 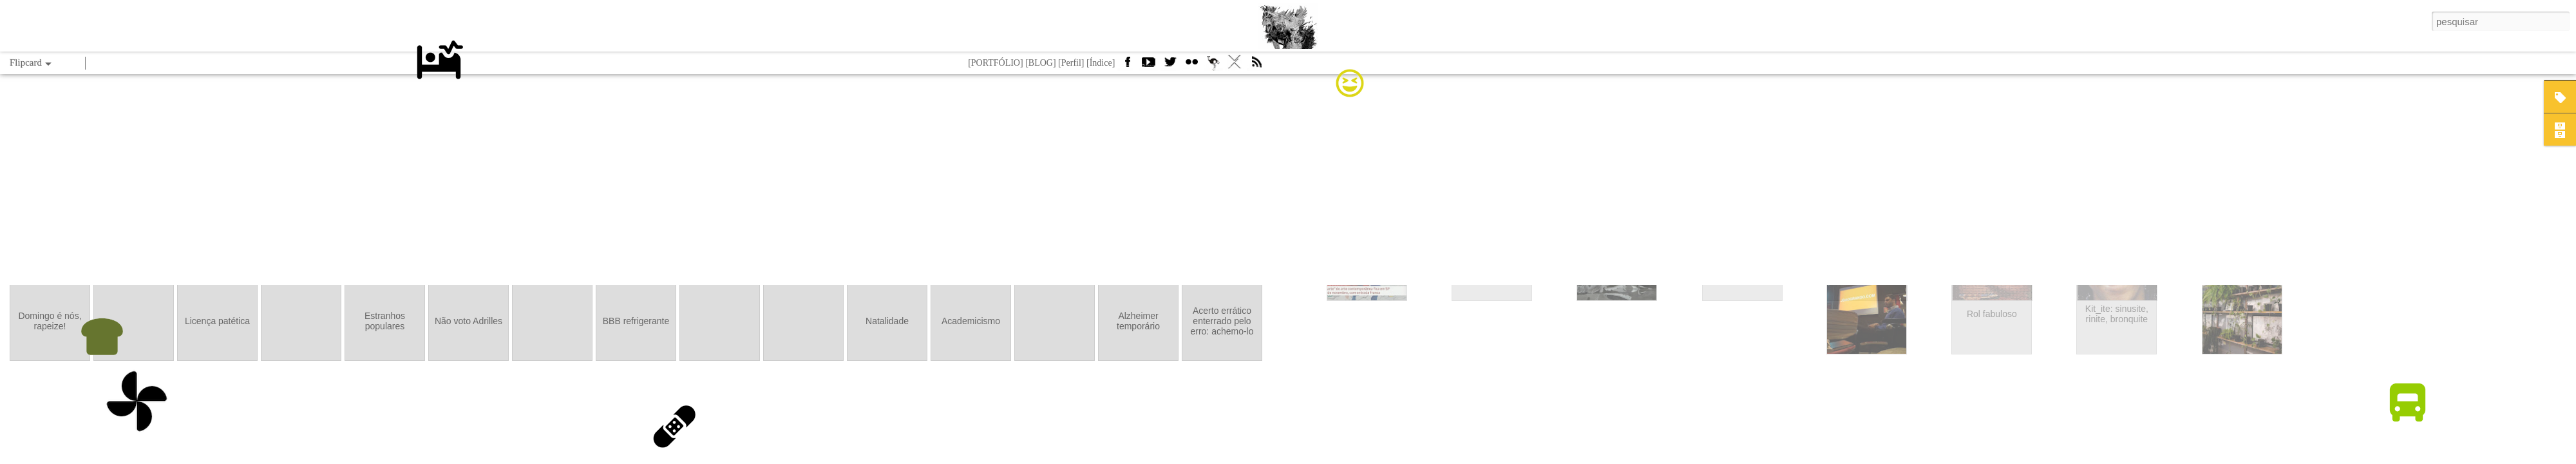 What do you see at coordinates (1350, 83) in the screenshot?
I see `react with a laughing emoji` at bounding box center [1350, 83].